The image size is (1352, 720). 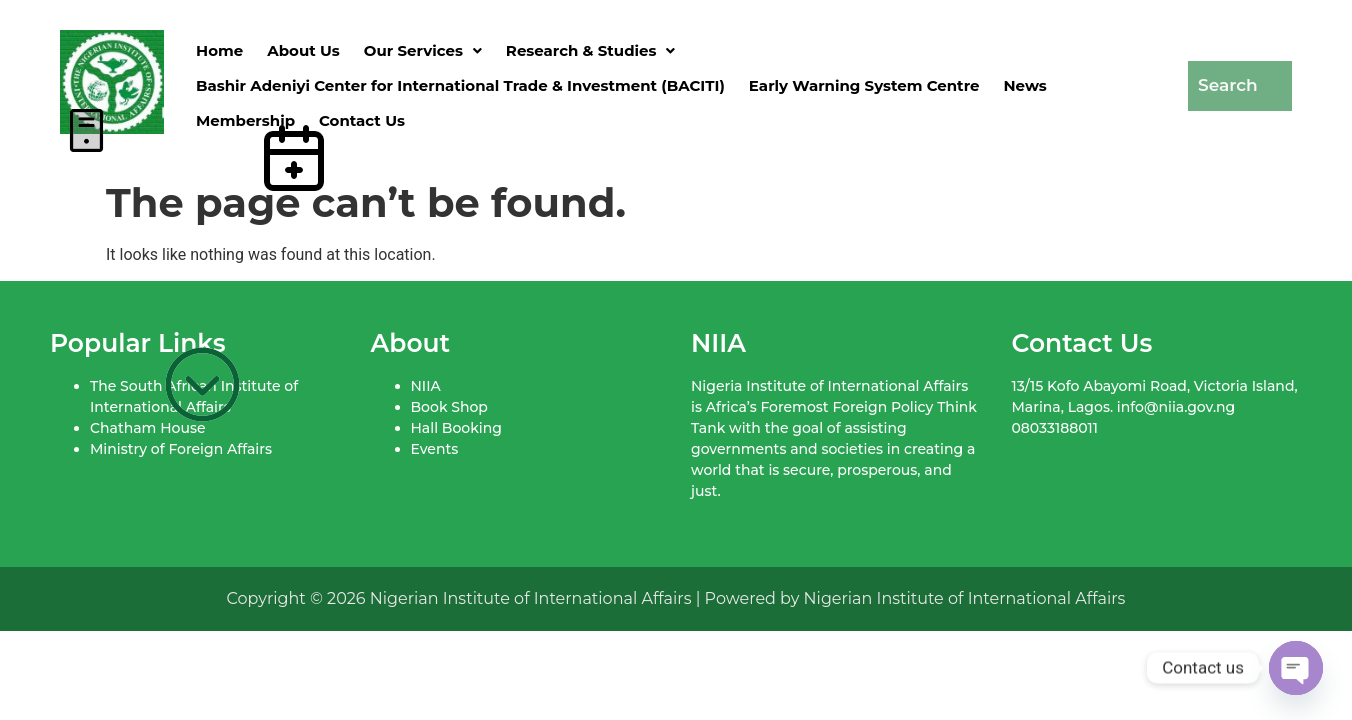 I want to click on access server or desktop computer settings, so click(x=86, y=130).